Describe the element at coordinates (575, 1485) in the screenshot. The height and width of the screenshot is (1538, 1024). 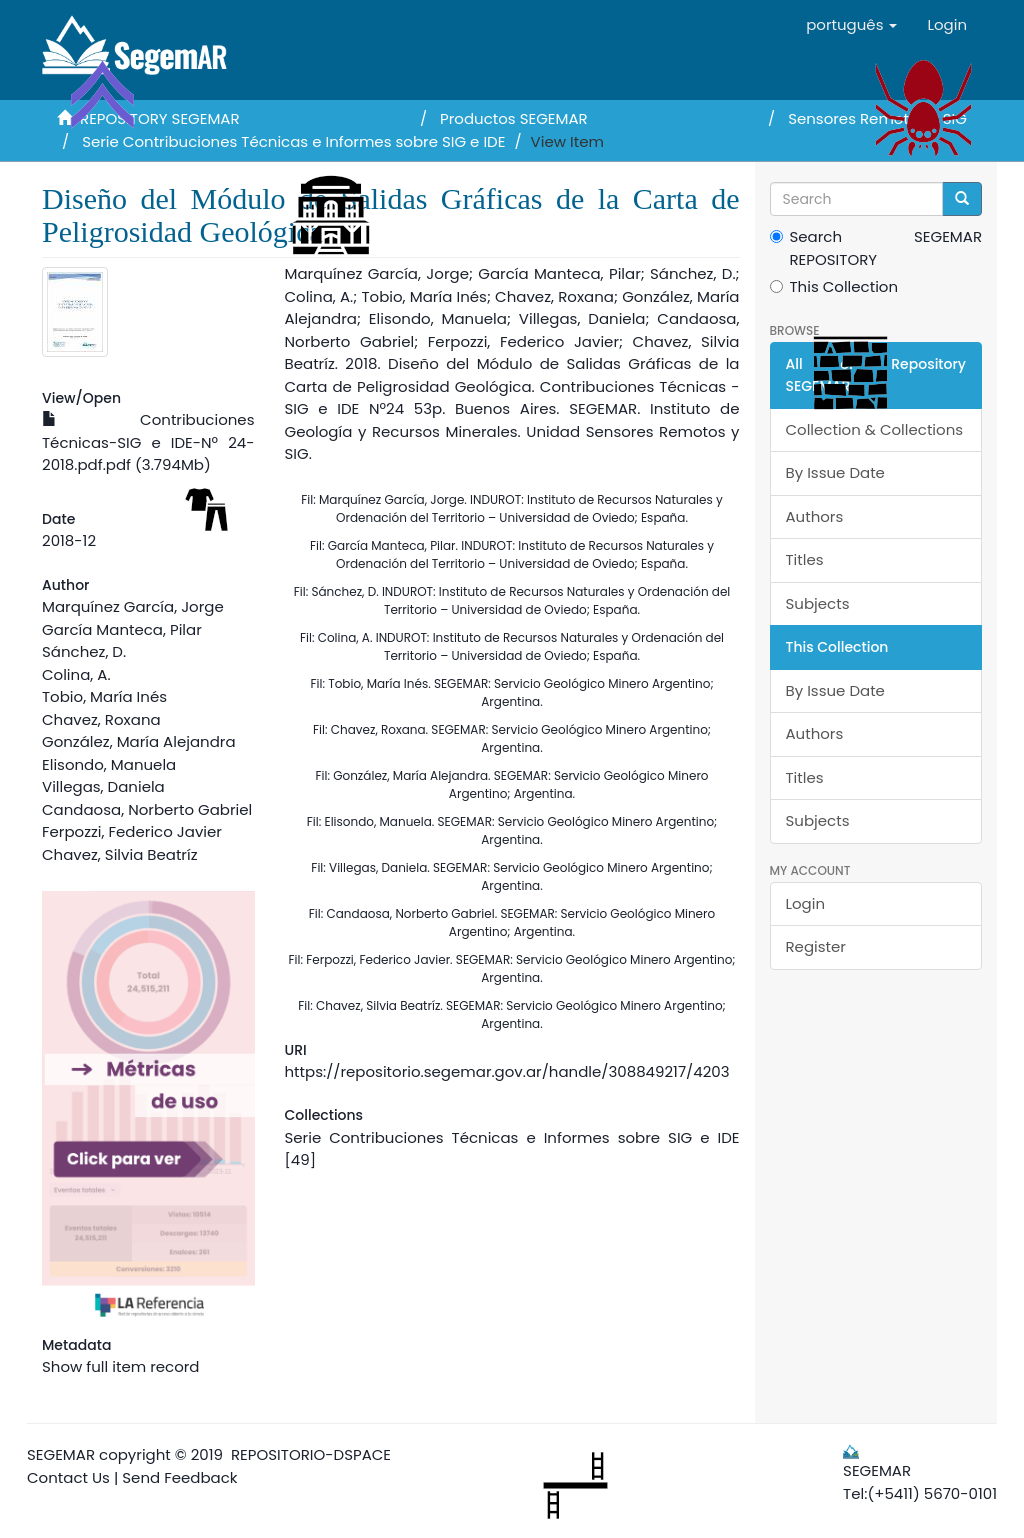
I see `access different levels or floors` at that location.